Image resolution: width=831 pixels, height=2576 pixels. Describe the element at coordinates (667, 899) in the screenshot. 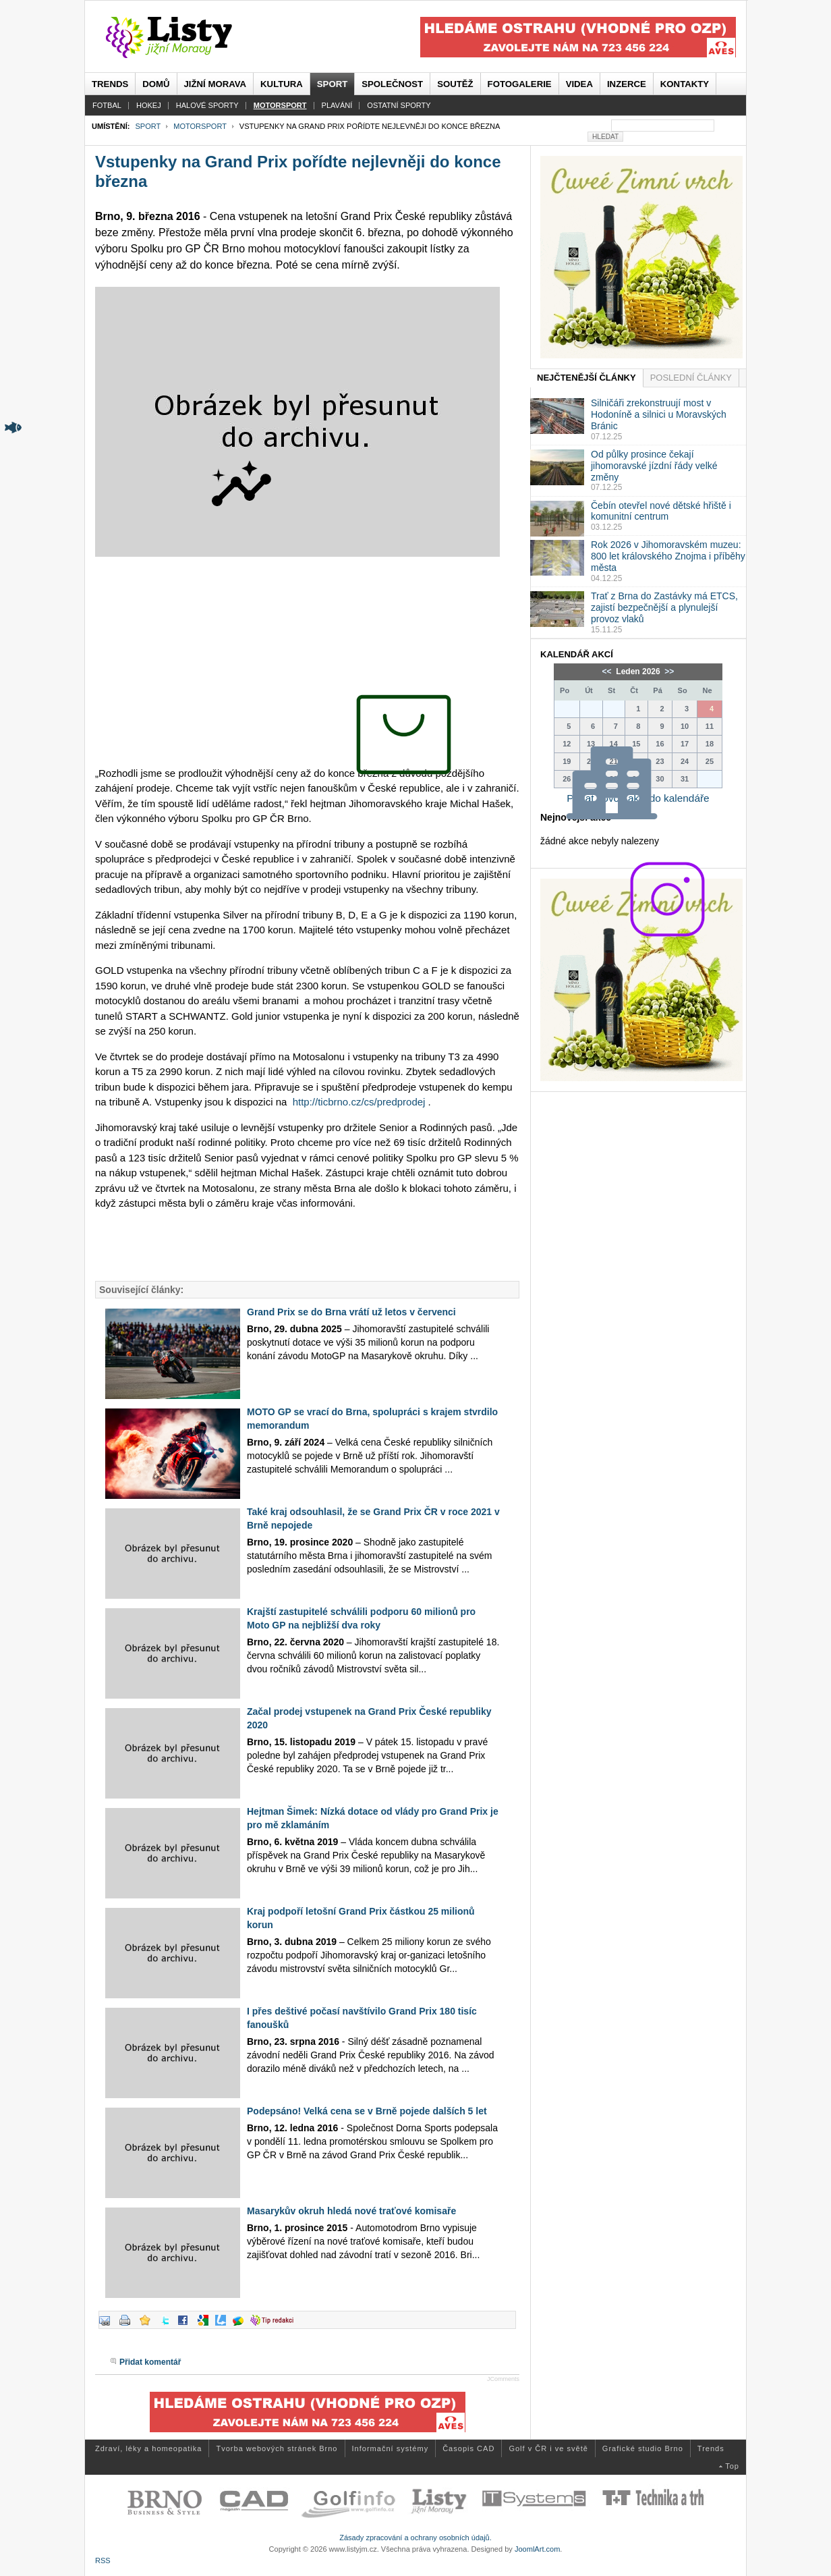

I see `open Instagram app` at that location.